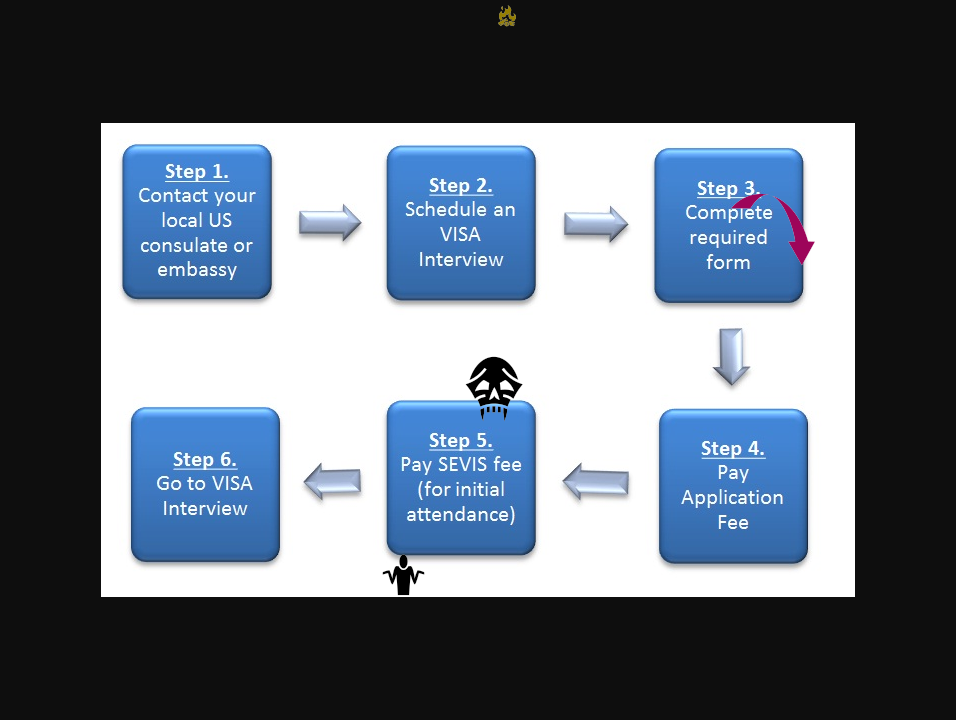  Describe the element at coordinates (506, 15) in the screenshot. I see `access camping or outdoor activity features` at that location.